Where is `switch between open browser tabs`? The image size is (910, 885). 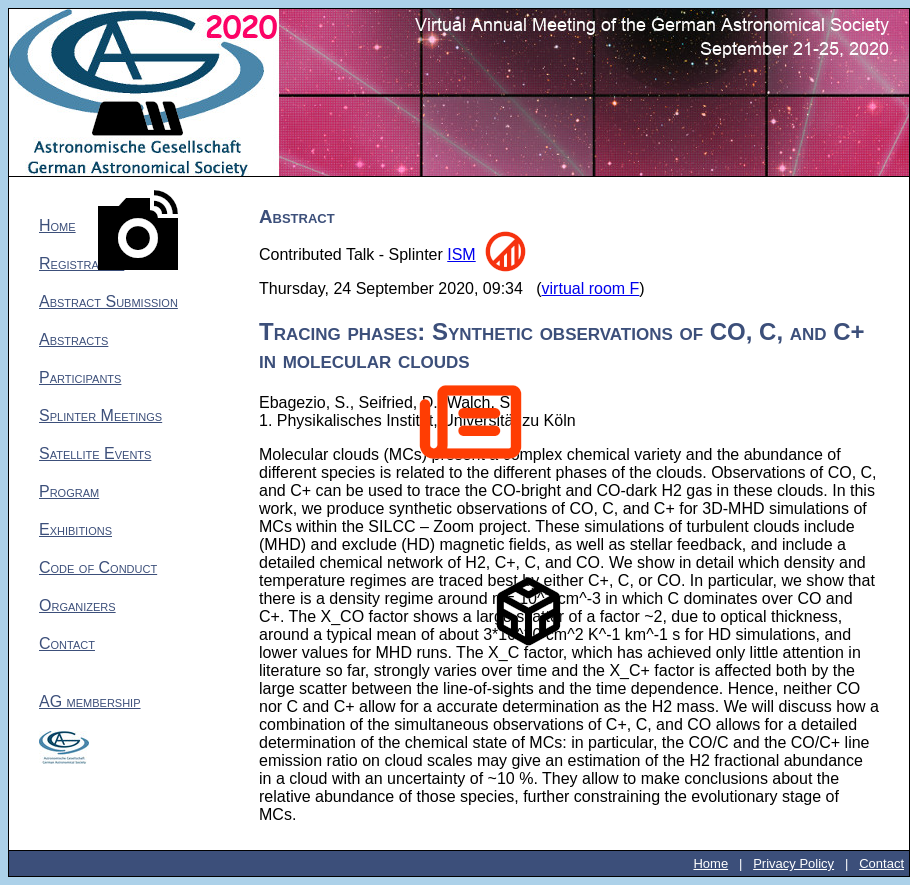
switch between open browser tabs is located at coordinates (137, 118).